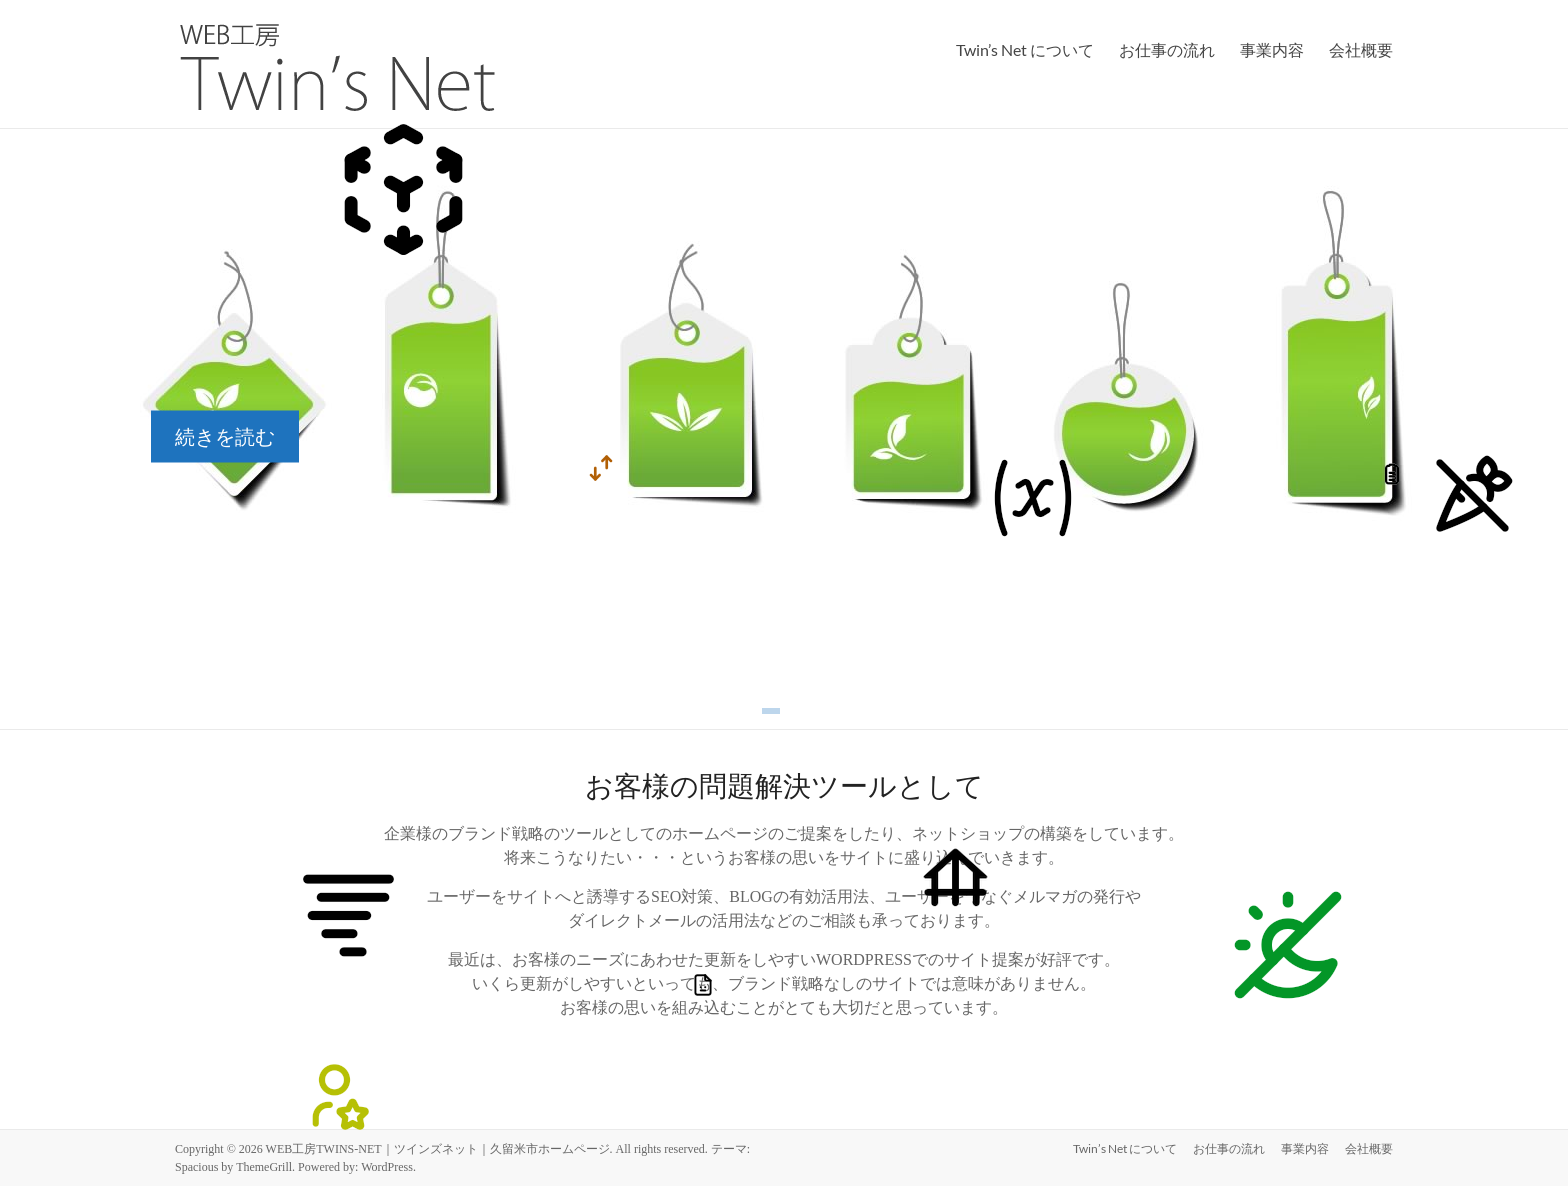  What do you see at coordinates (601, 468) in the screenshot?
I see `indicates mobile data connection status` at bounding box center [601, 468].